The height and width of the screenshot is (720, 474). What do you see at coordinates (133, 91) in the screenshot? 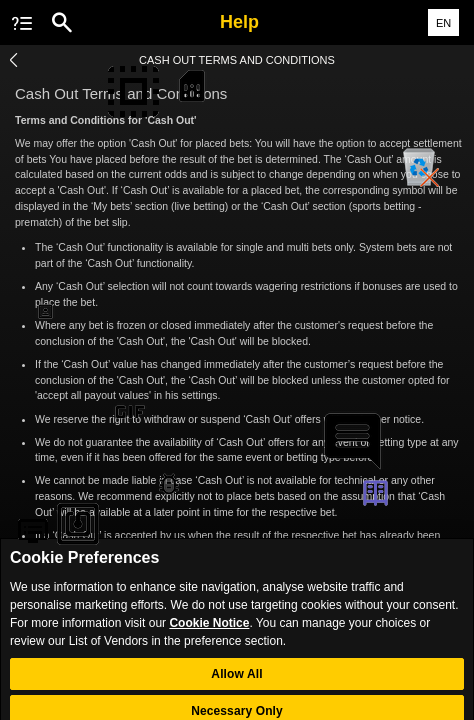
I see `select all items in a list or grid` at bounding box center [133, 91].